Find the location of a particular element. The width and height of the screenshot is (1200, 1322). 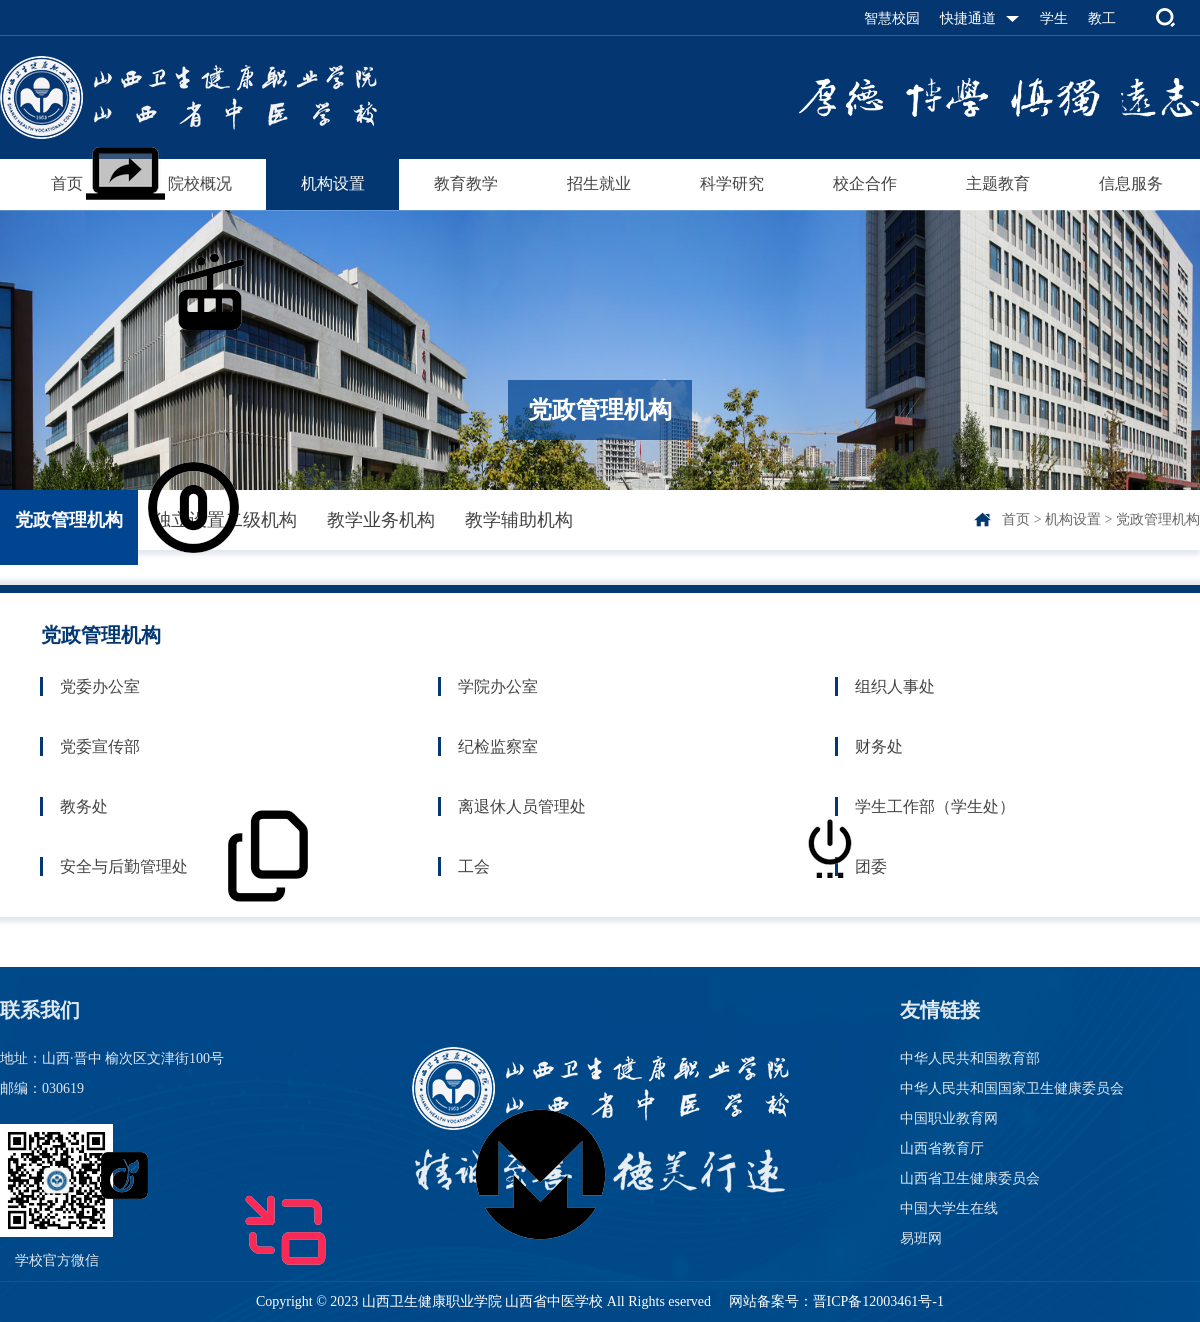

access power or shutdown settings is located at coordinates (830, 846).